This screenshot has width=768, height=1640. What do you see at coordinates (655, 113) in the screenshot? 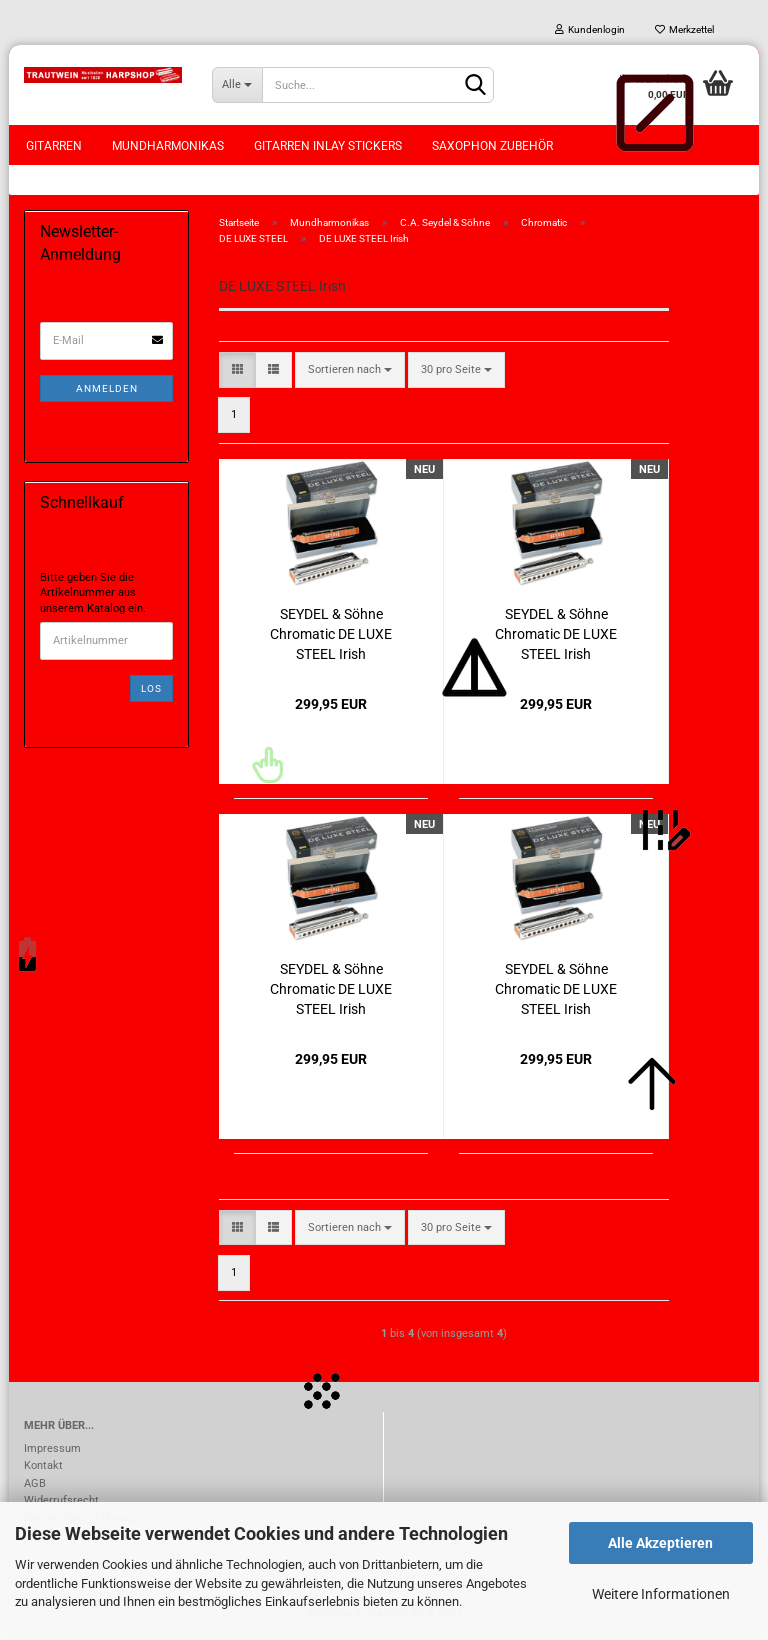
I see `indicates a file ignored in diff comparison` at bounding box center [655, 113].